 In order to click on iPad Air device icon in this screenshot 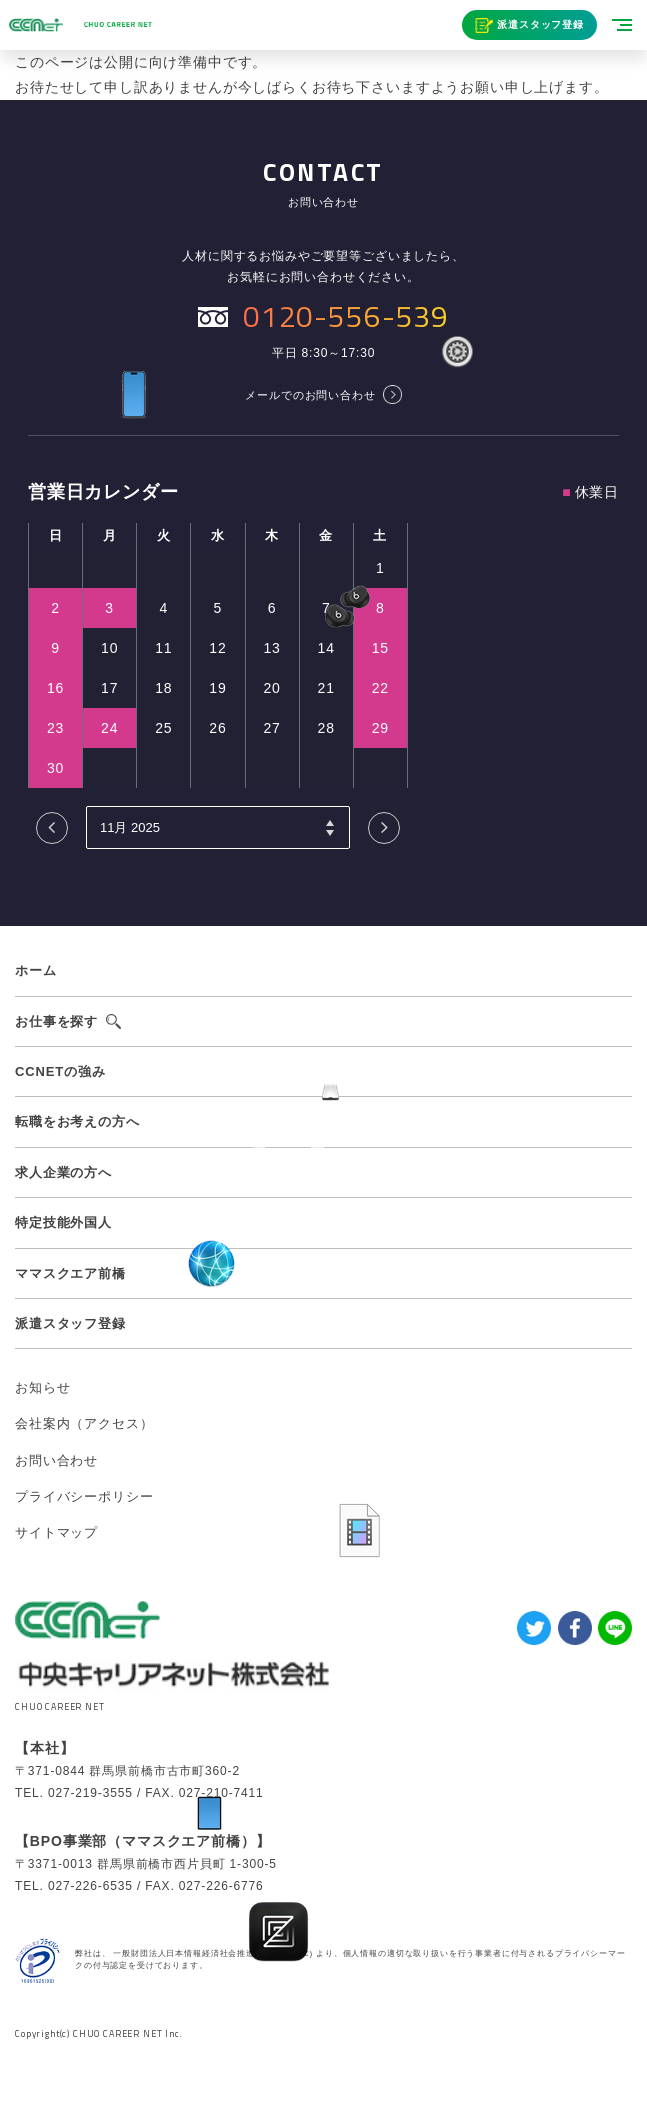, I will do `click(209, 1813)`.